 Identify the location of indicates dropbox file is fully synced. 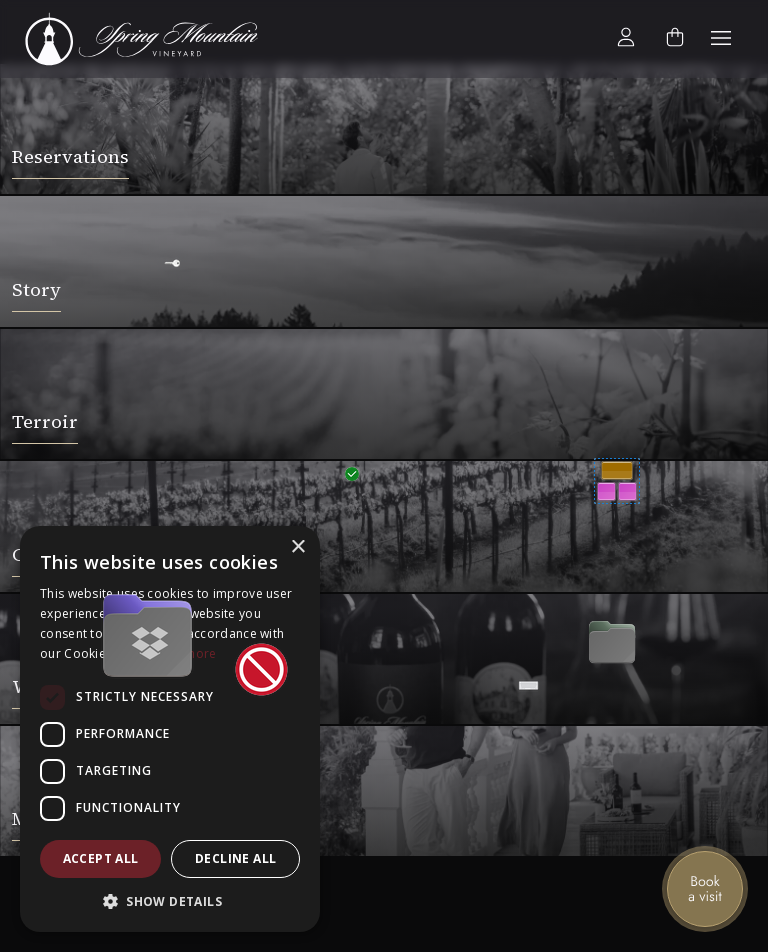
(352, 474).